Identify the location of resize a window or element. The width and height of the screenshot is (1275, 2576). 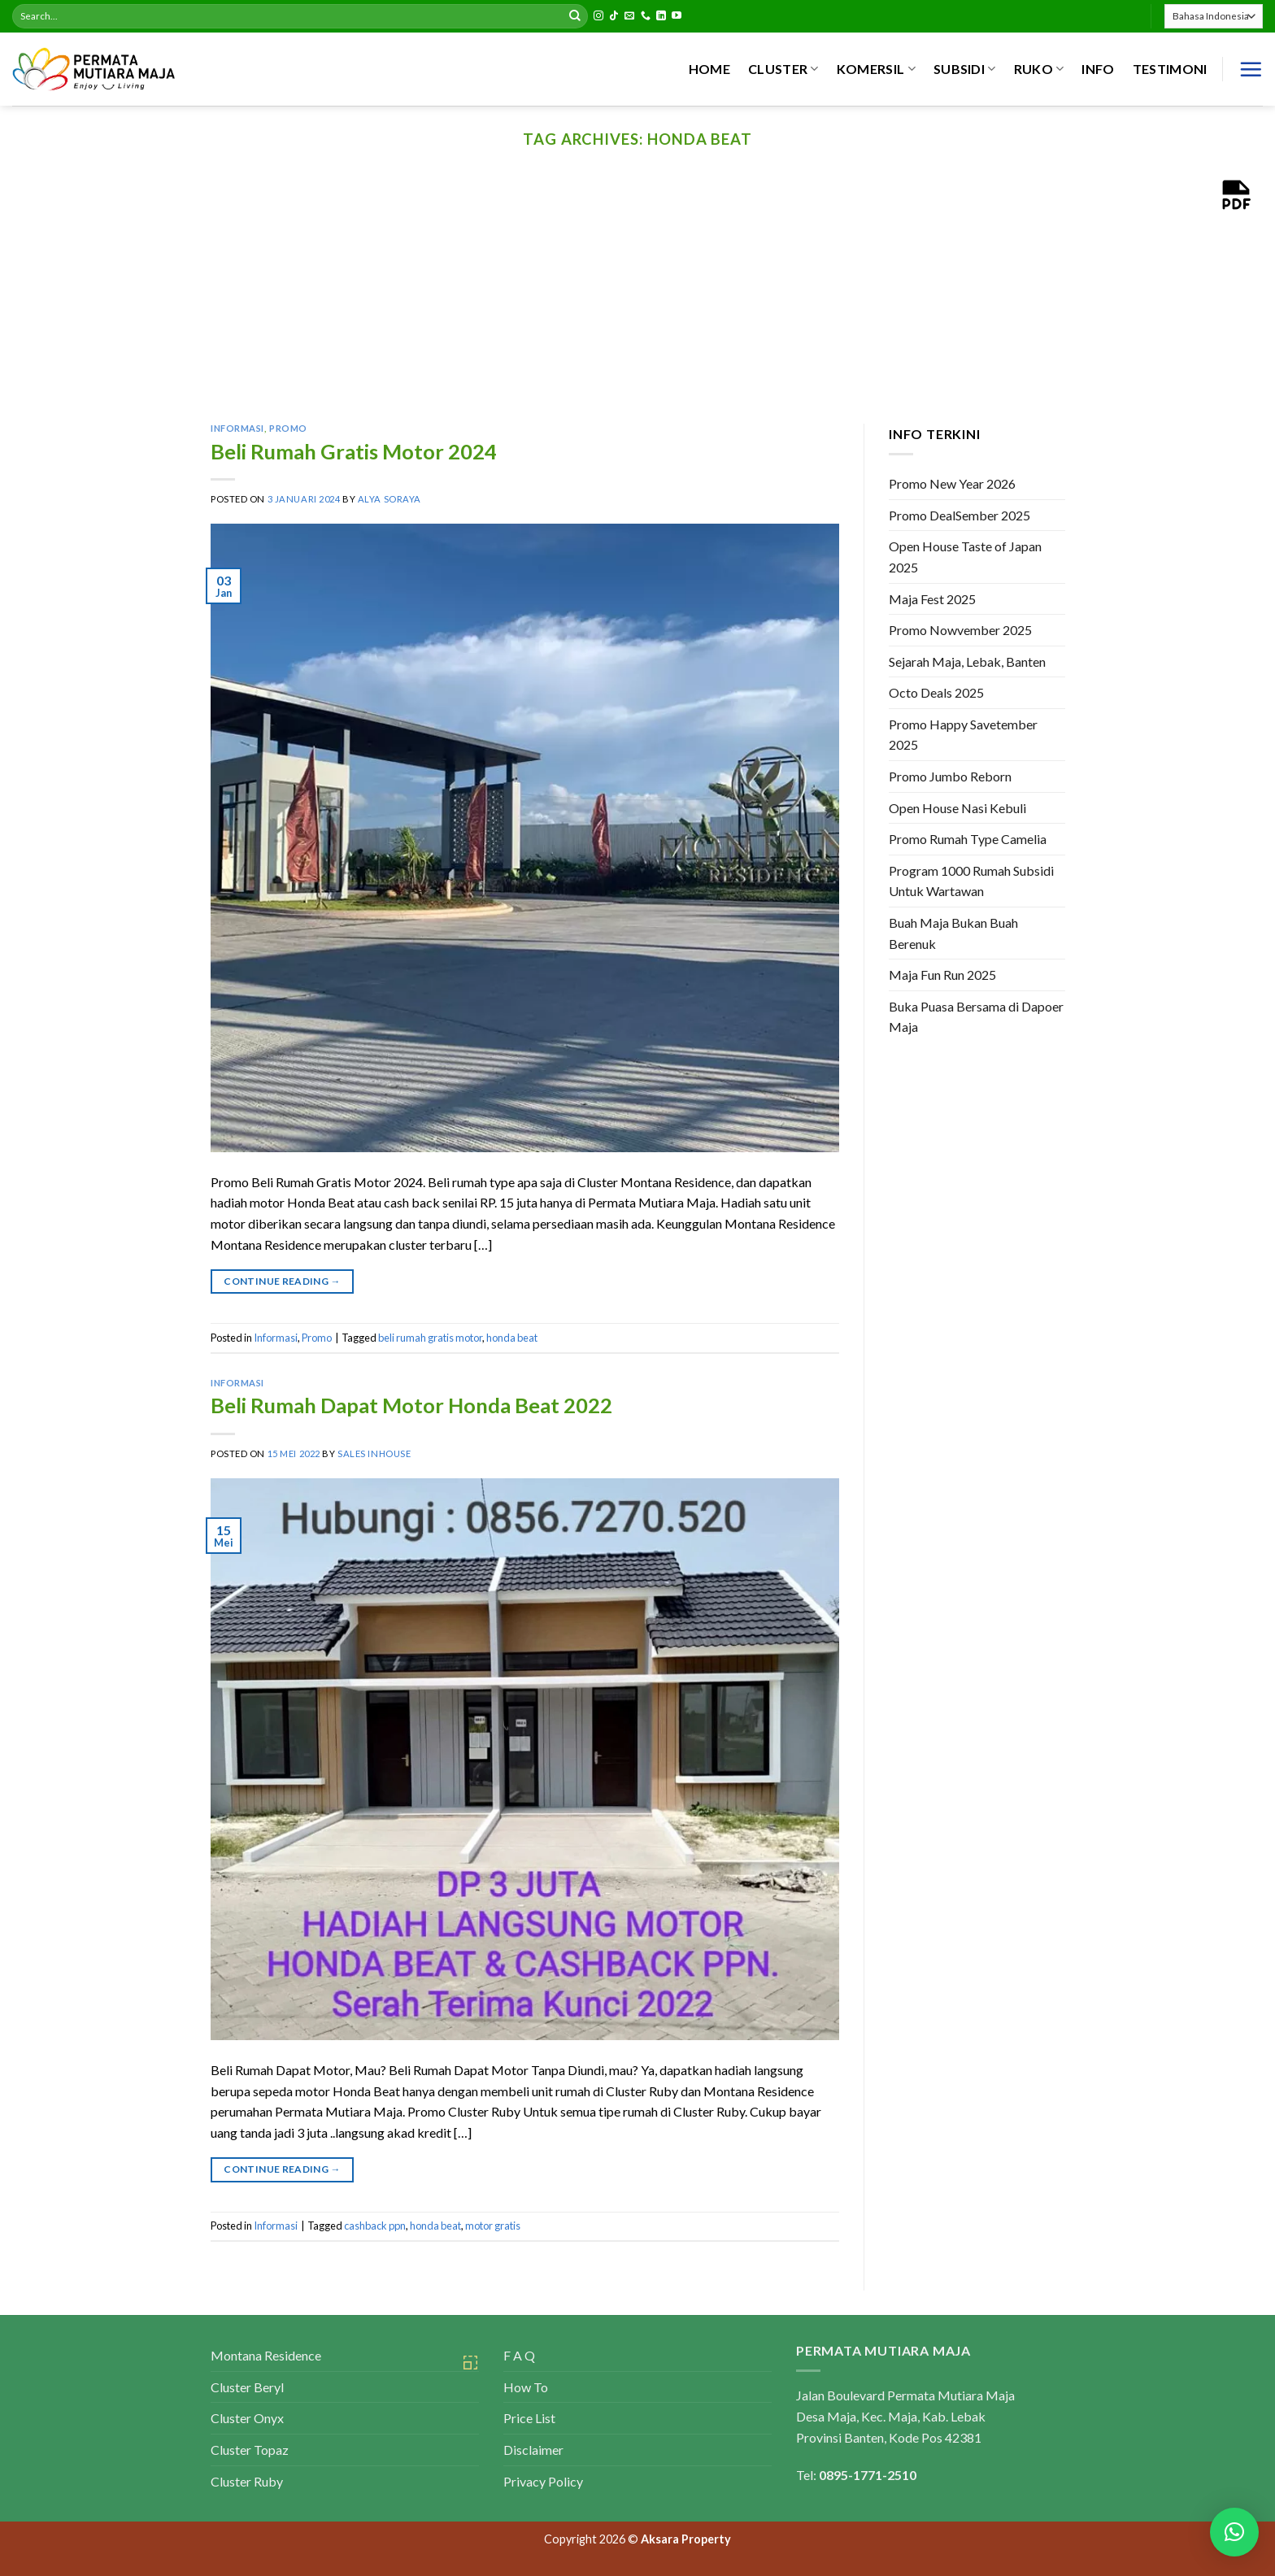
(470, 2362).